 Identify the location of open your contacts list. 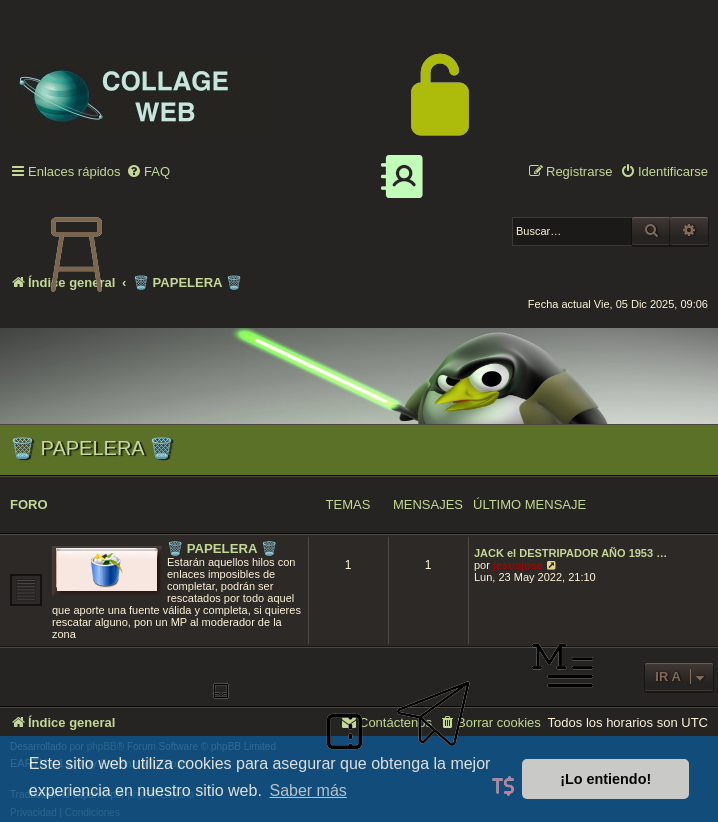
(402, 176).